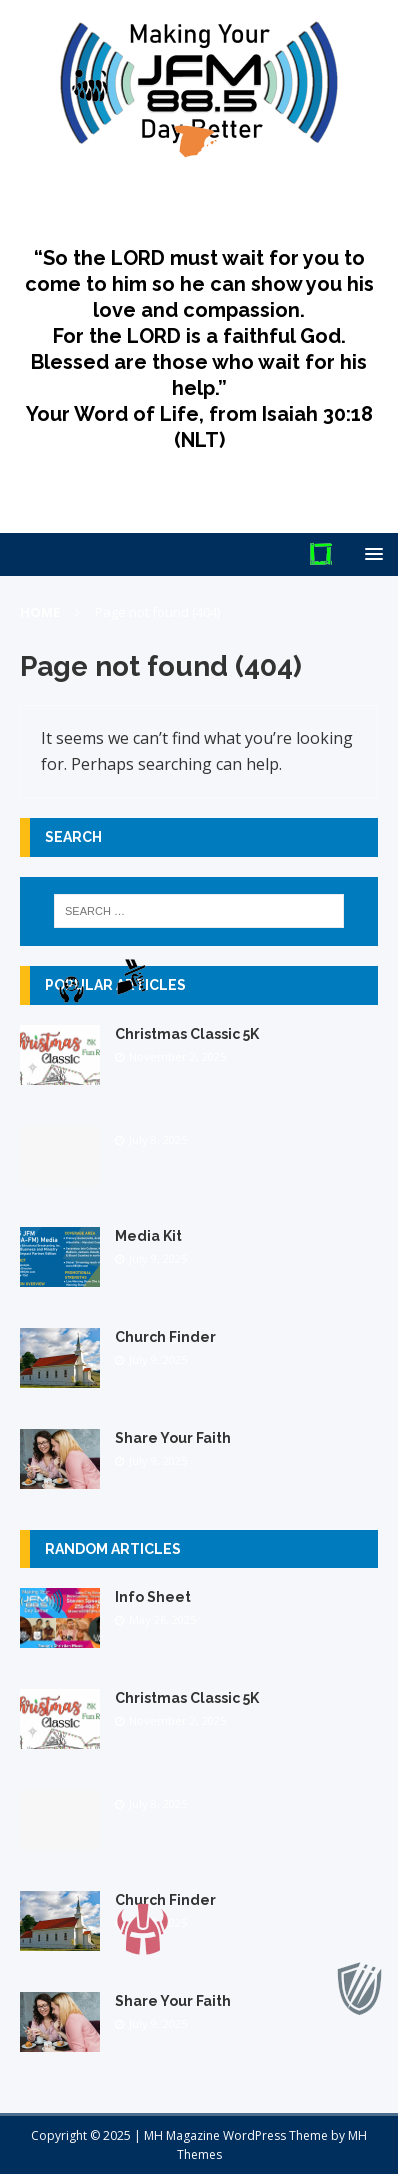  What do you see at coordinates (135, 977) in the screenshot?
I see `initiate attack or combat action` at bounding box center [135, 977].